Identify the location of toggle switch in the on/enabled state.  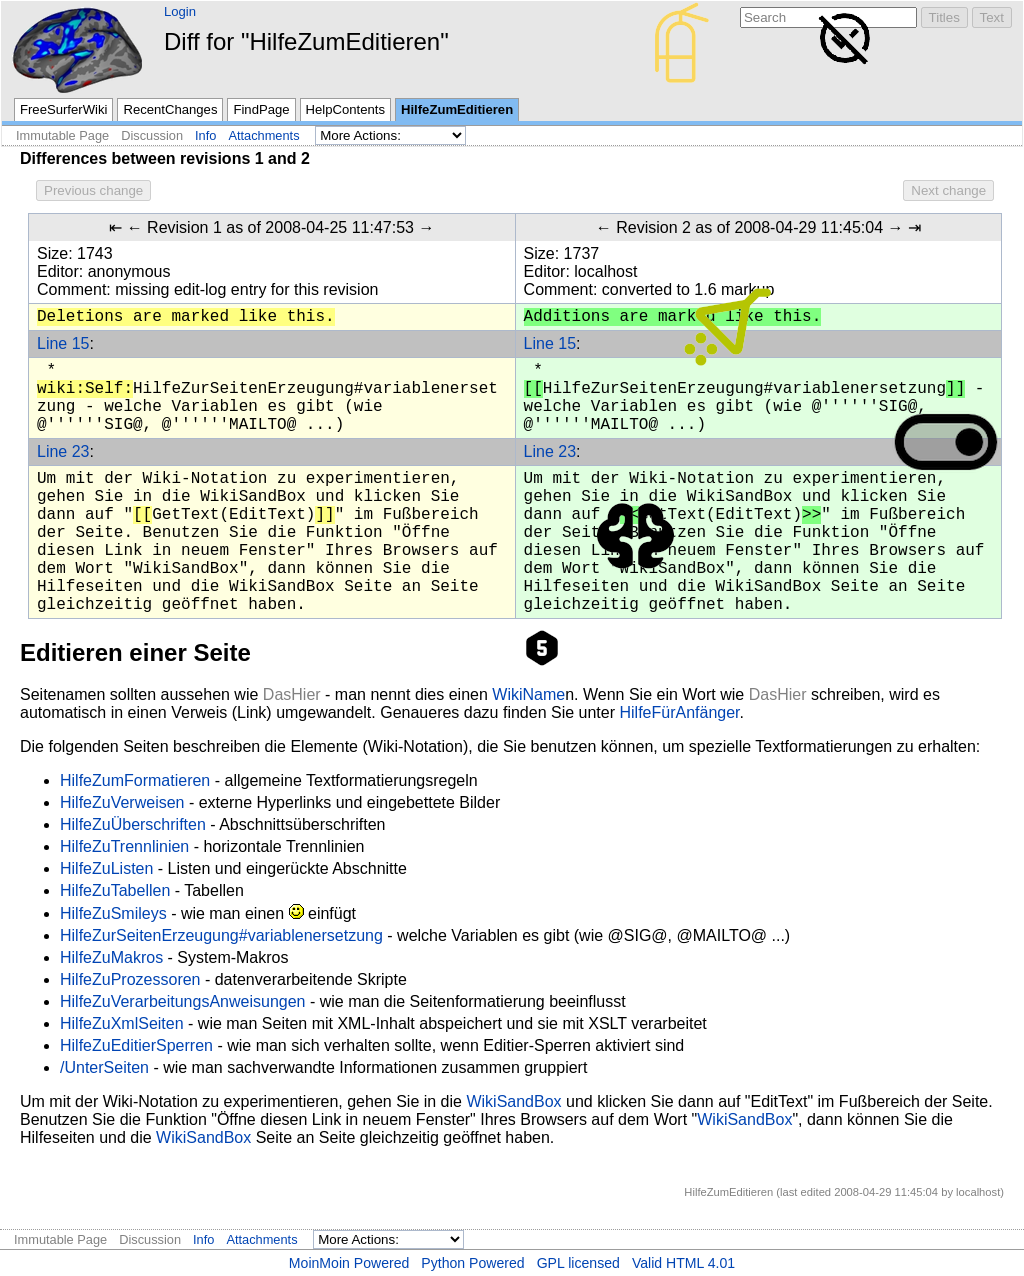
(946, 442).